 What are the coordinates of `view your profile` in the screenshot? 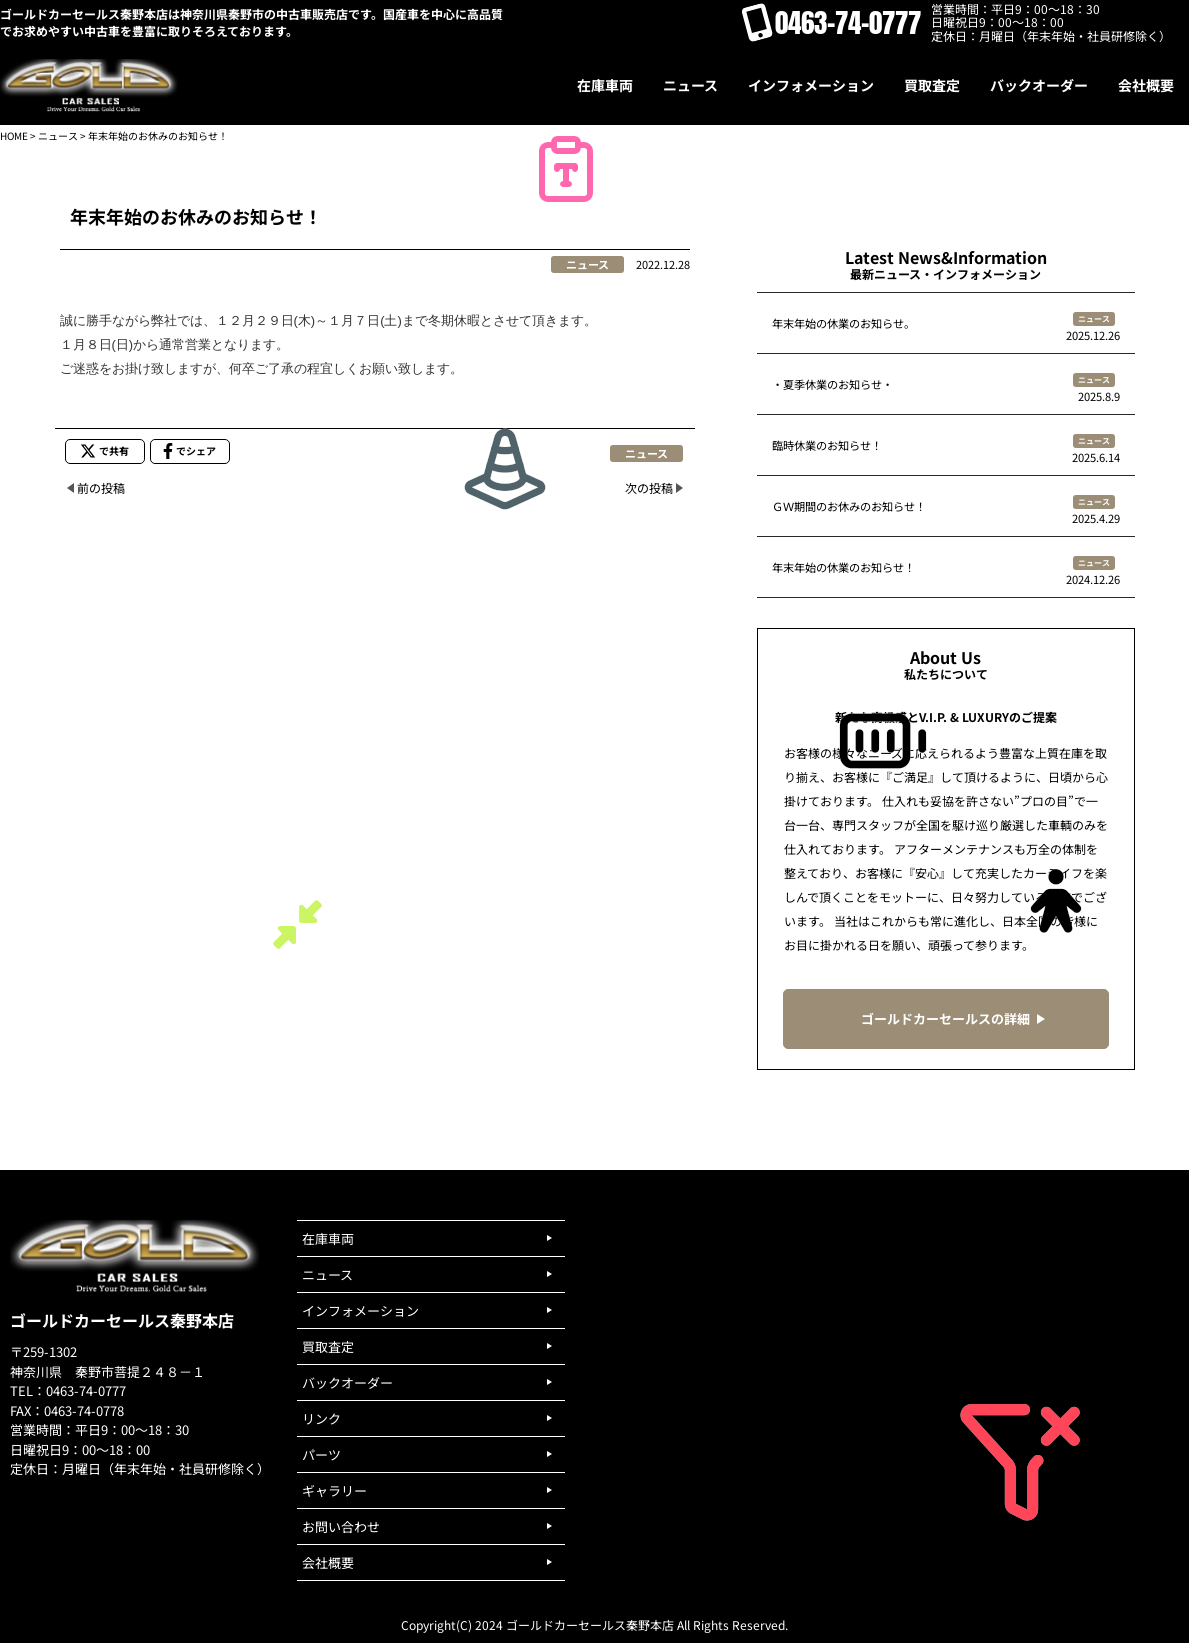 It's located at (1056, 902).